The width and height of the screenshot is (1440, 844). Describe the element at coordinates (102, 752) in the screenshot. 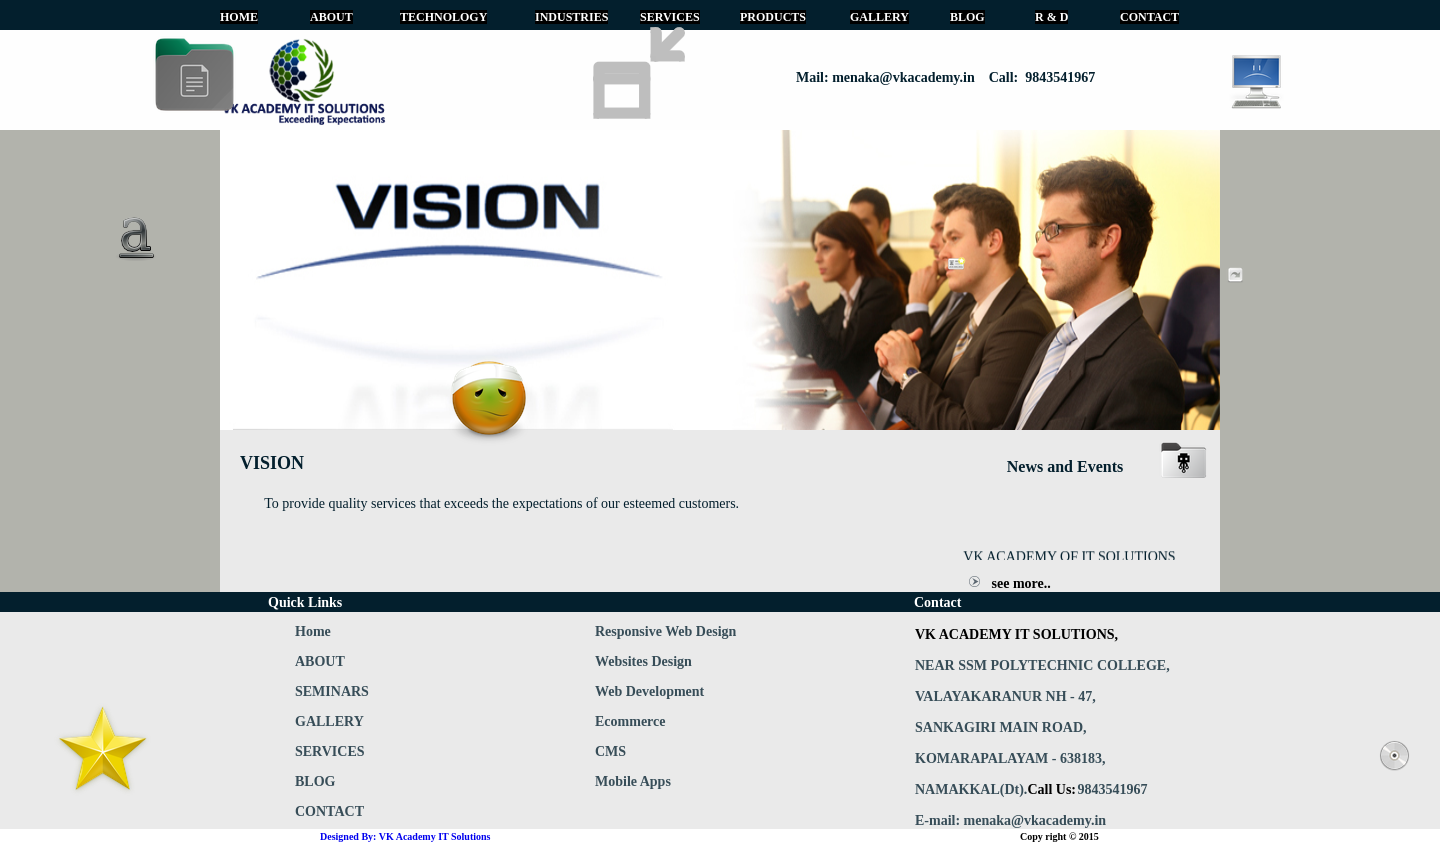

I see `indicates a starred or favorited item` at that location.